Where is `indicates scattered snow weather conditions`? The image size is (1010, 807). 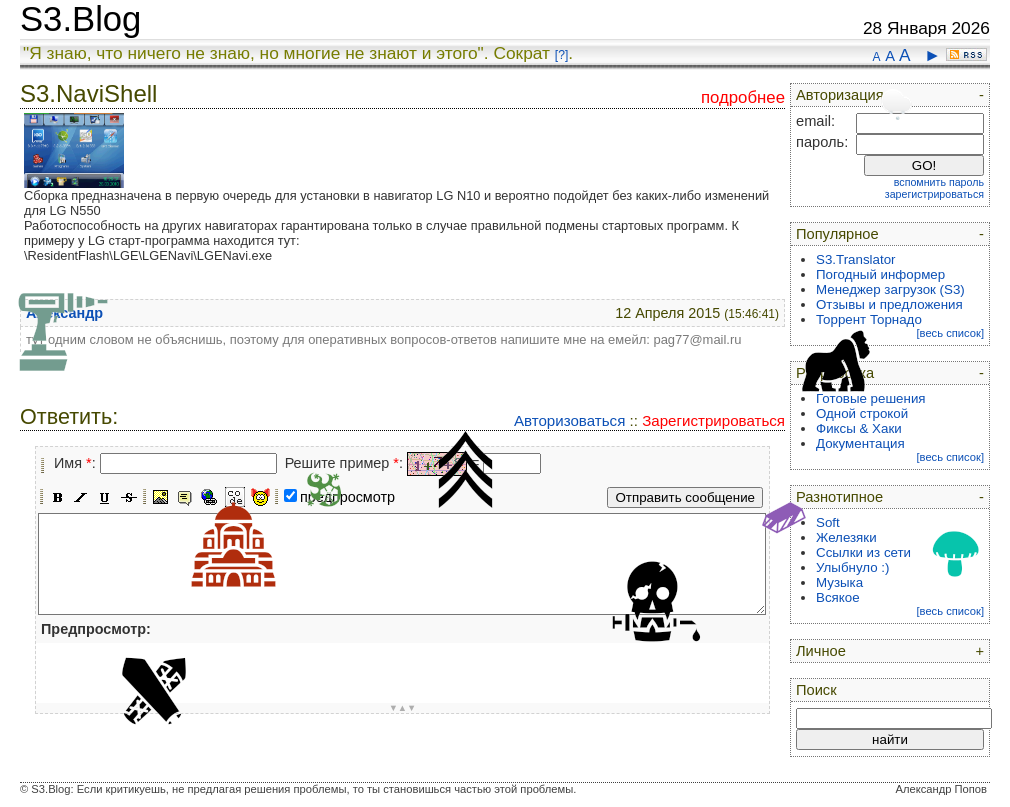 indicates scattered snow weather conditions is located at coordinates (896, 104).